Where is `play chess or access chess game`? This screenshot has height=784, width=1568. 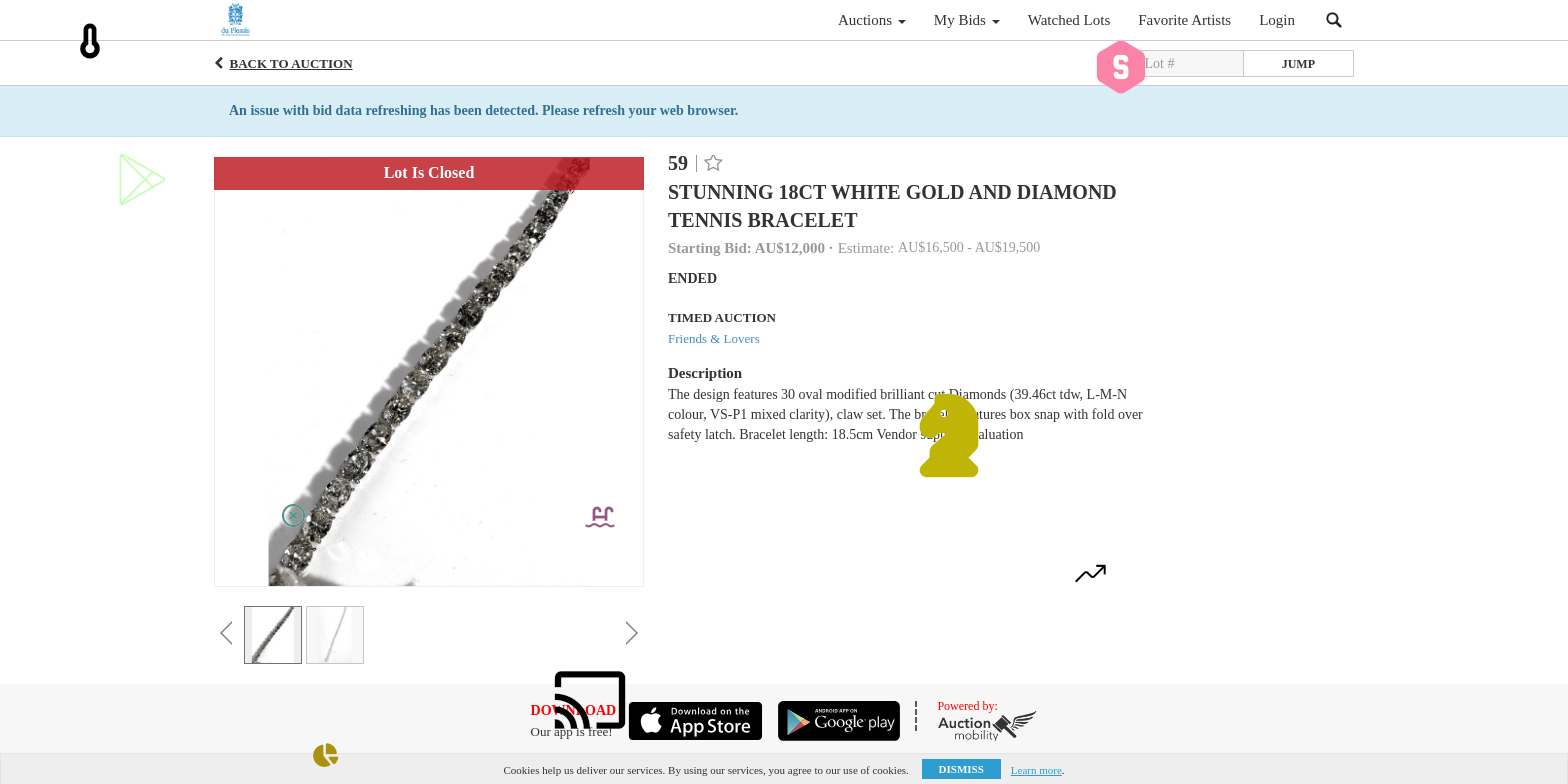 play chess or access chess game is located at coordinates (949, 438).